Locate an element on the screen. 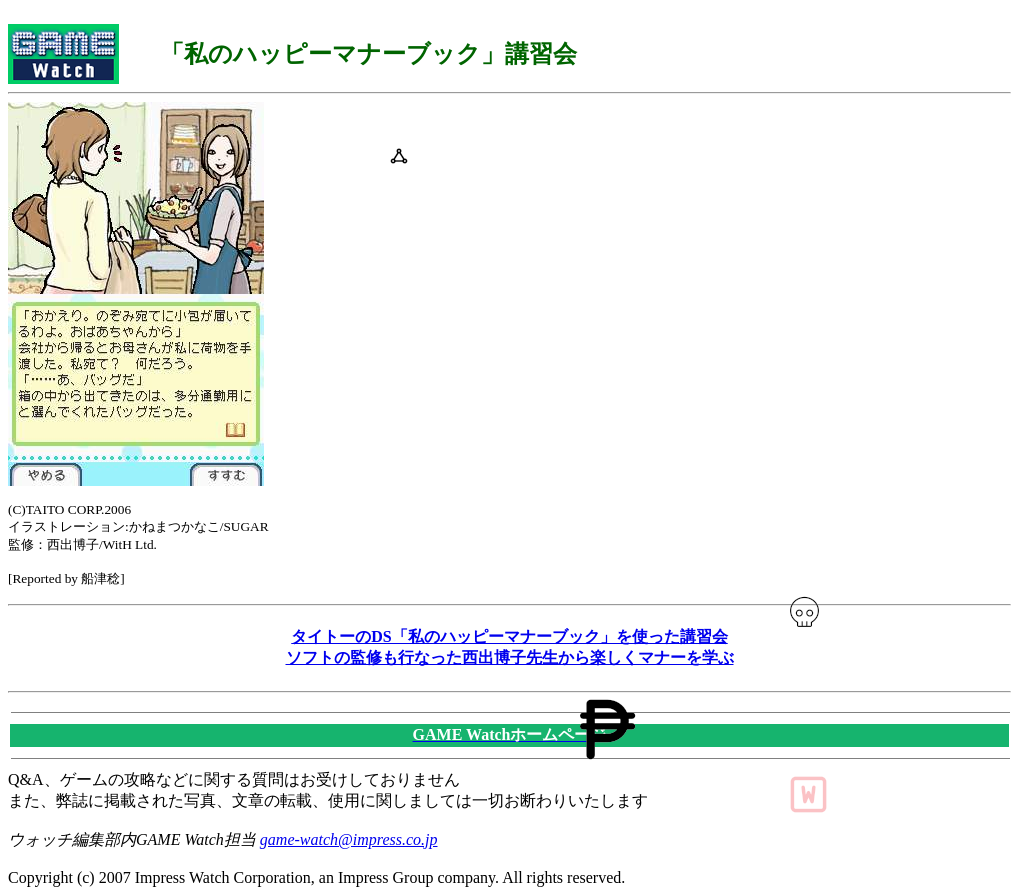 The width and height of the screenshot is (1019, 895). view ring network topology is located at coordinates (399, 156).